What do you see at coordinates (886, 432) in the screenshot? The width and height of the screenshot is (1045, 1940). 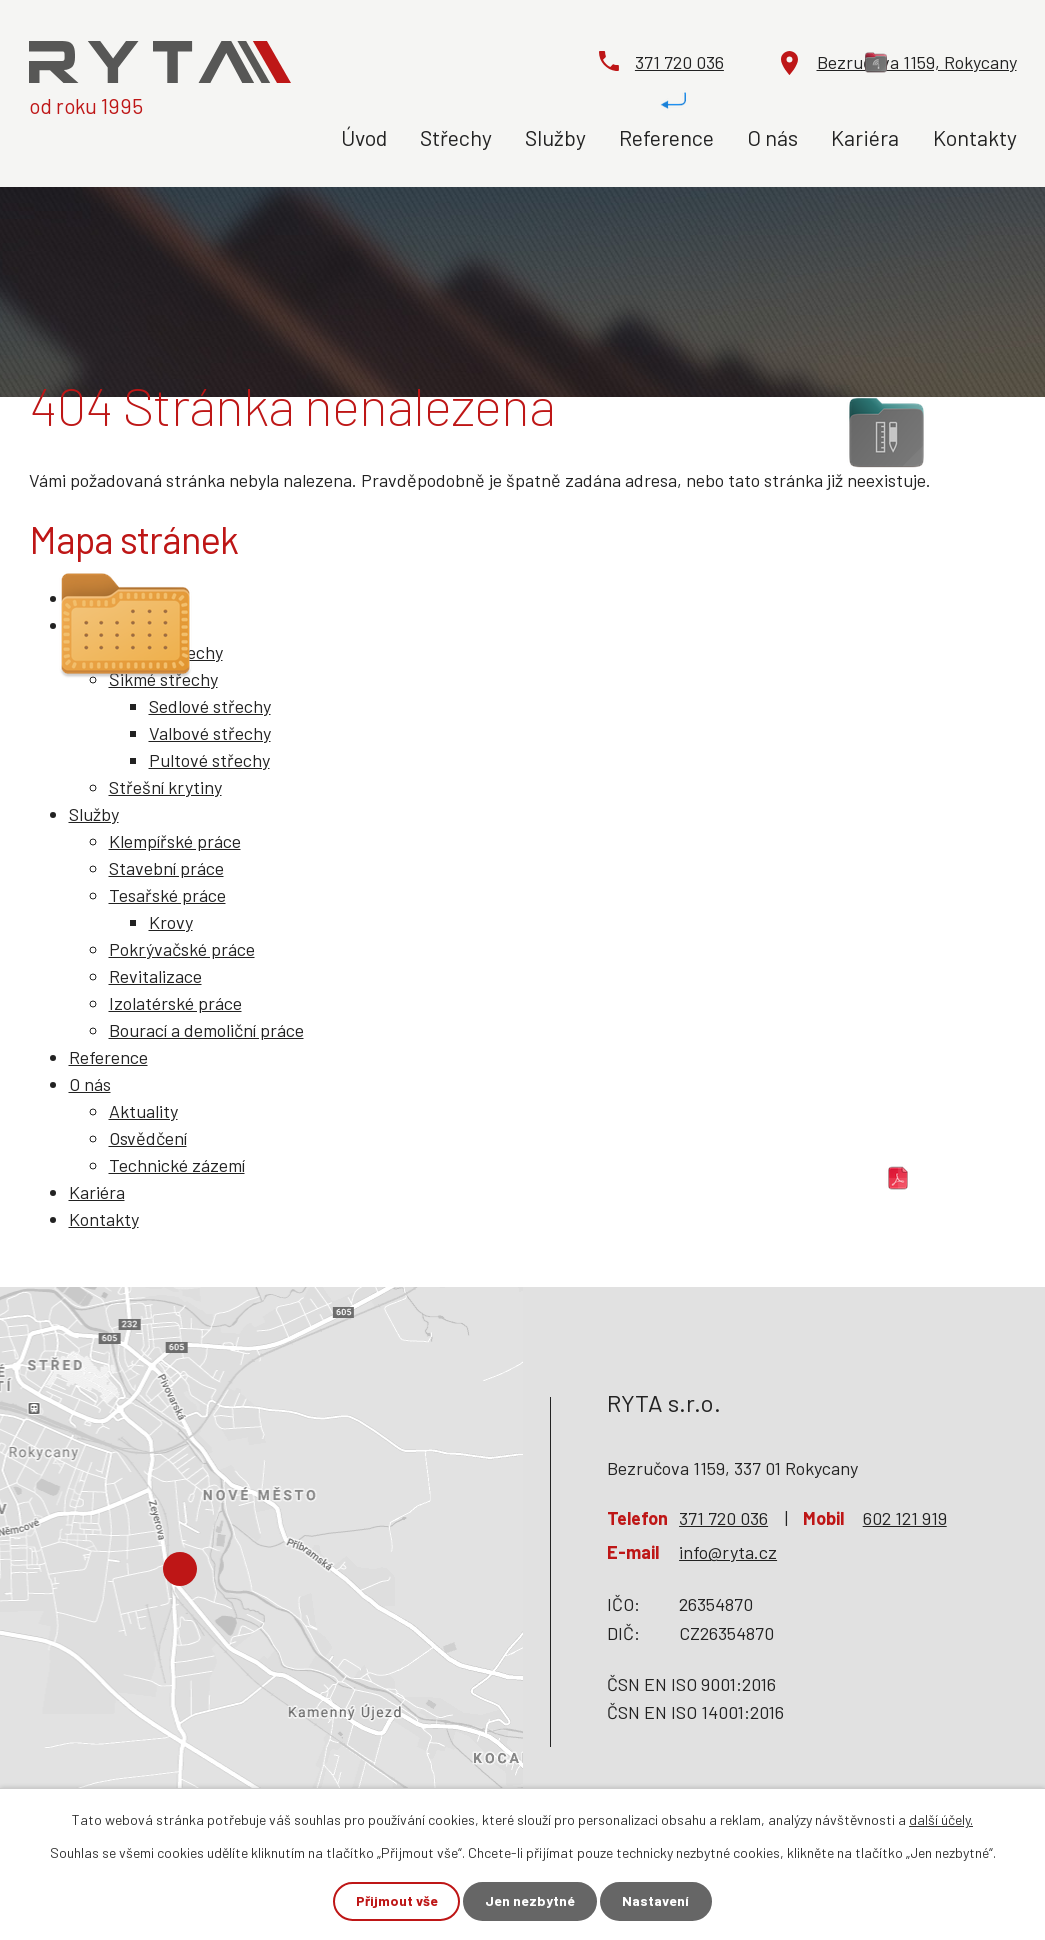 I see `open templates folder` at bounding box center [886, 432].